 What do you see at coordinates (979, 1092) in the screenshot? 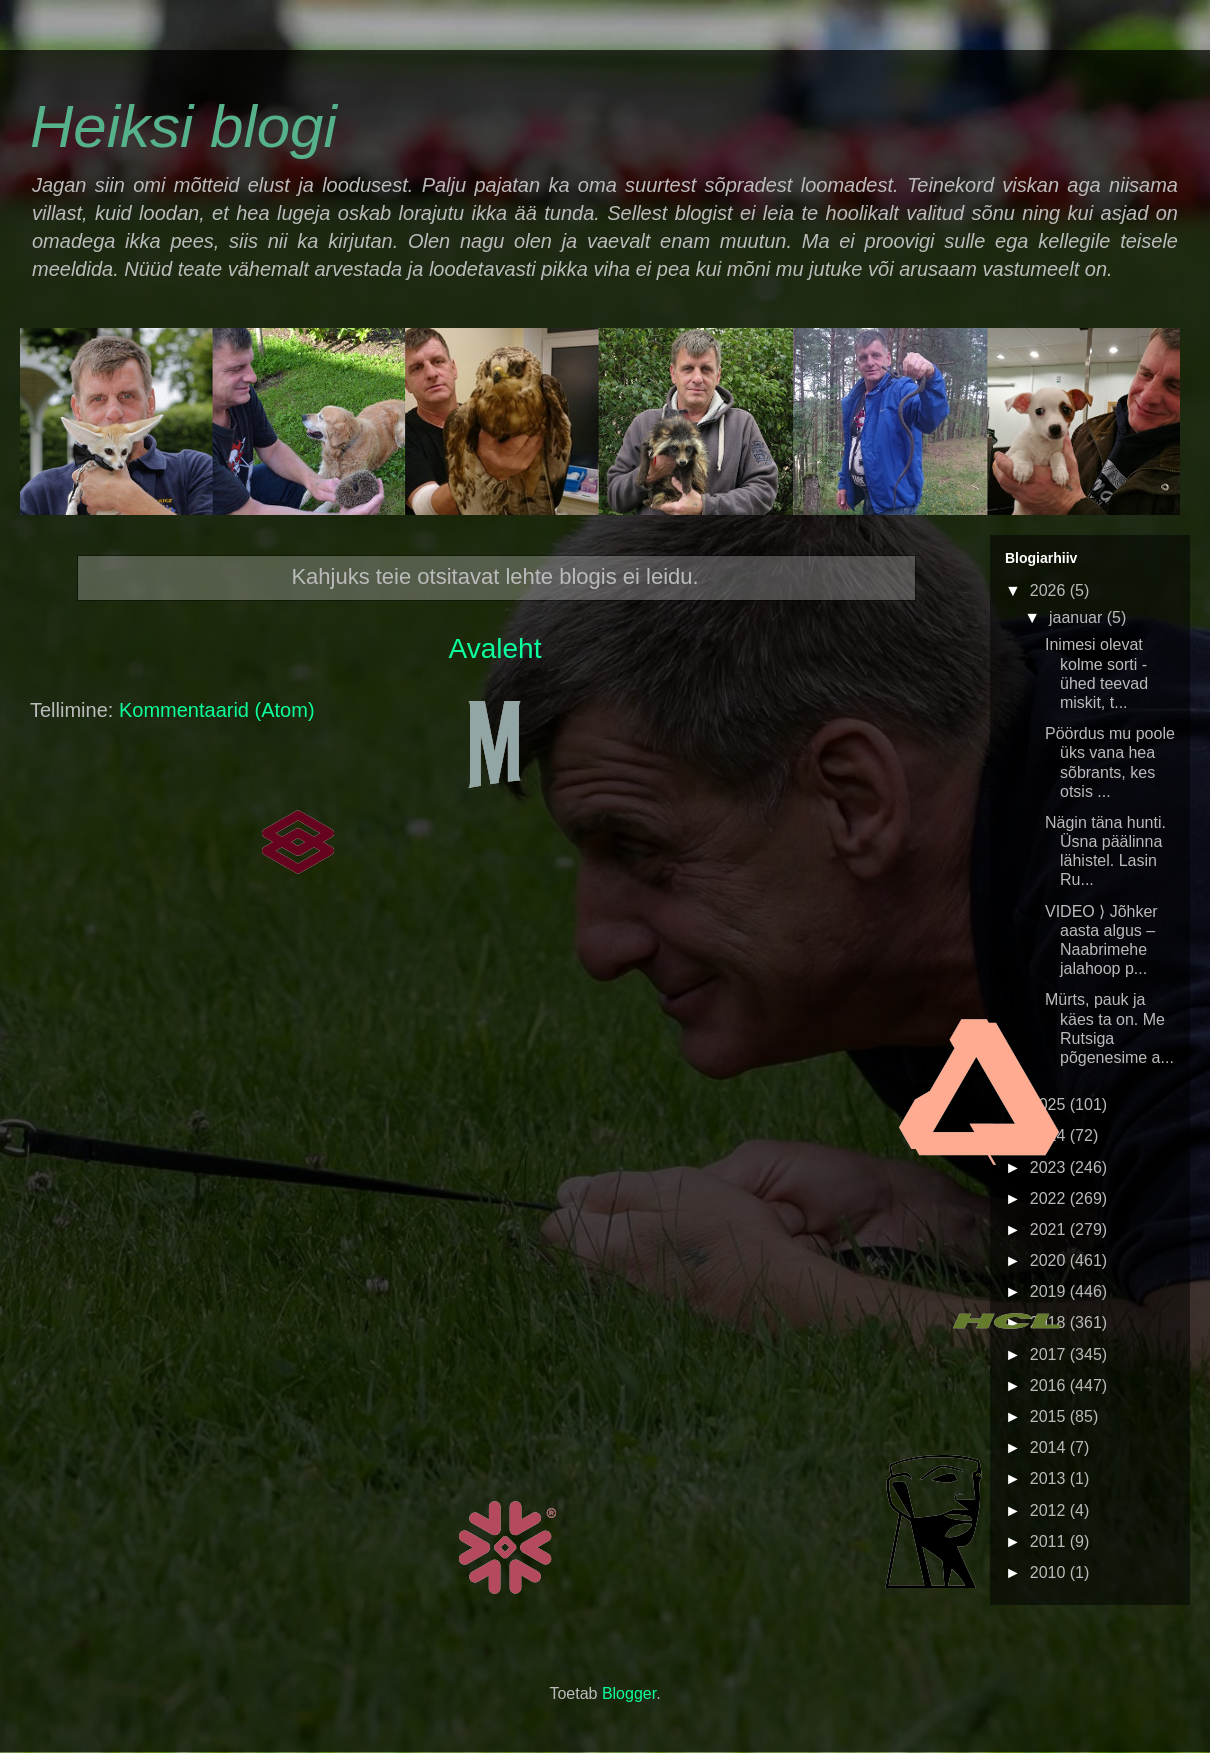
I see `open affinity creative software` at bounding box center [979, 1092].